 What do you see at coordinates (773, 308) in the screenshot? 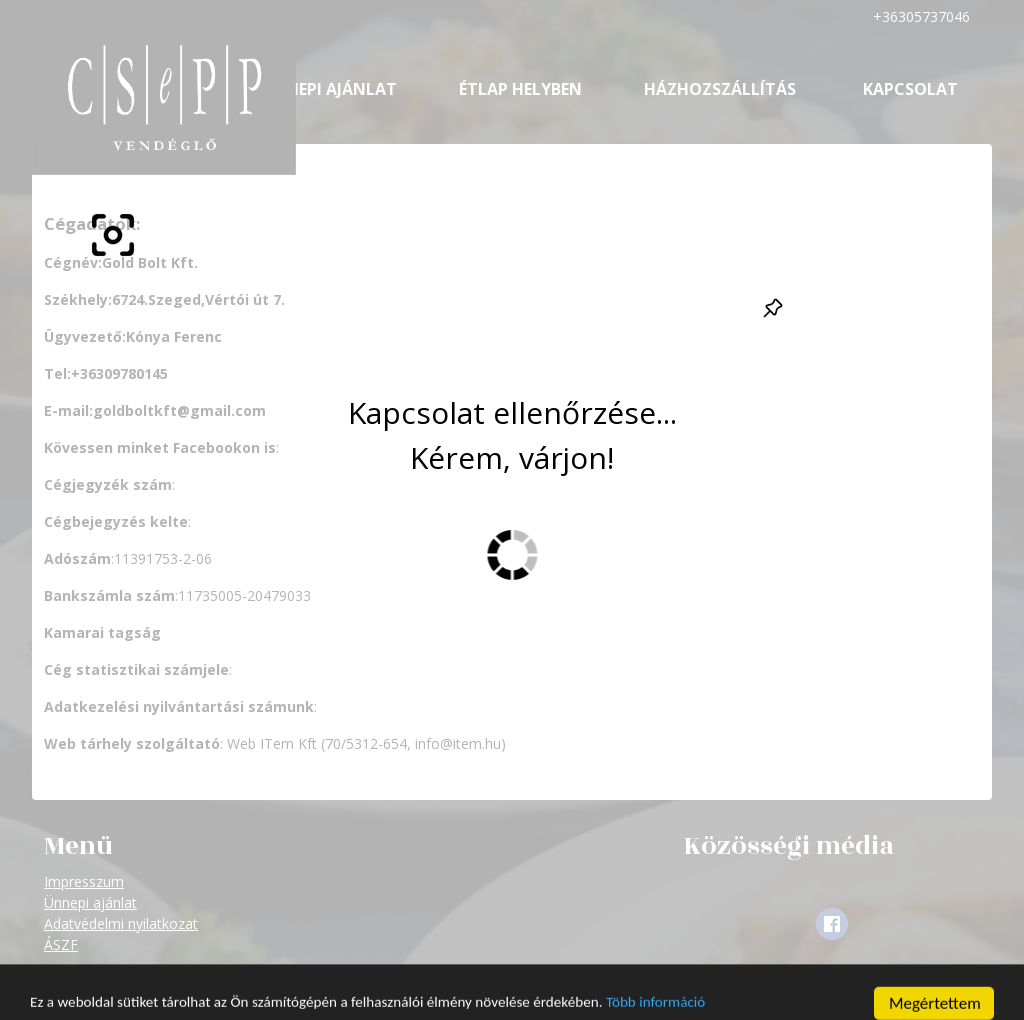
I see `pin an item to keep it visible` at bounding box center [773, 308].